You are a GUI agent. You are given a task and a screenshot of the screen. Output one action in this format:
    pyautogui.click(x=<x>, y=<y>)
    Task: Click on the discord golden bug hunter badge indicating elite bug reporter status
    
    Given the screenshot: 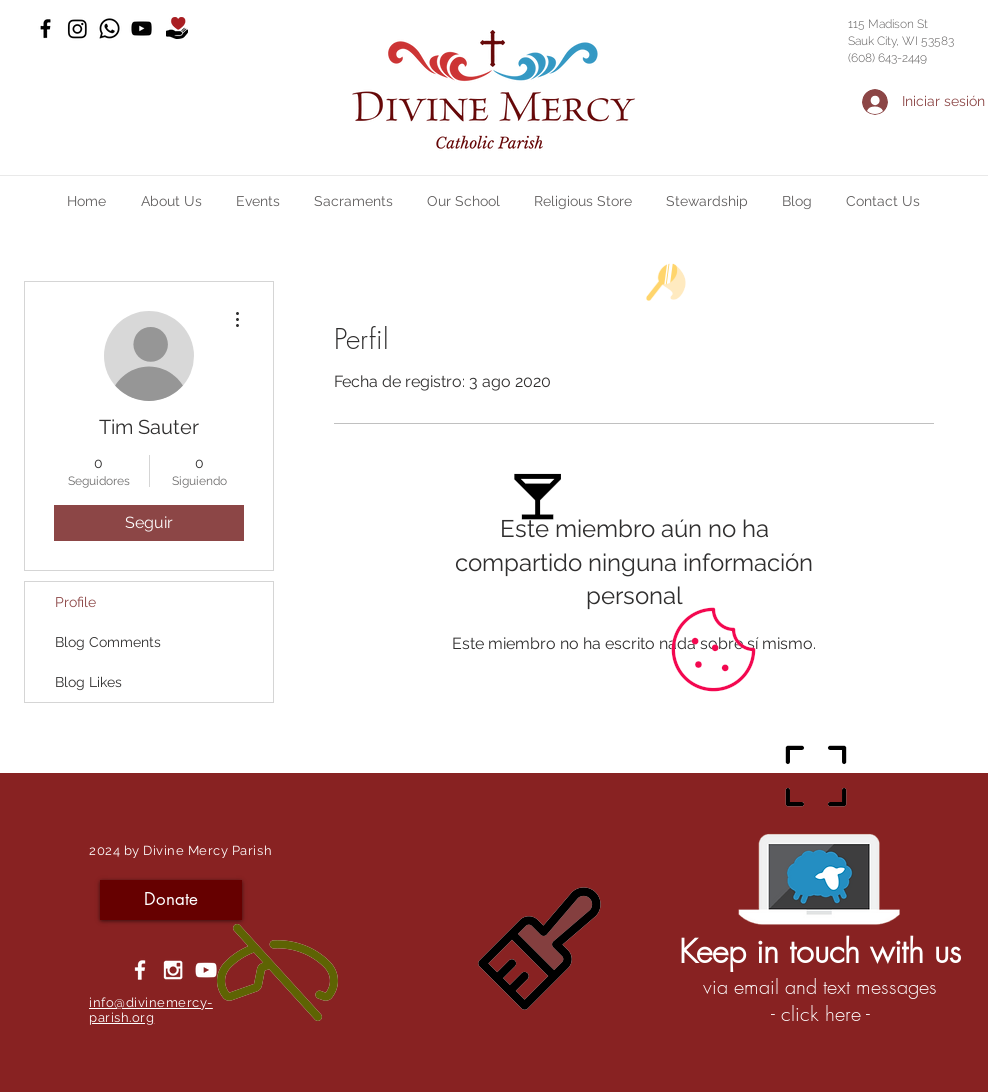 What is the action you would take?
    pyautogui.click(x=666, y=282)
    